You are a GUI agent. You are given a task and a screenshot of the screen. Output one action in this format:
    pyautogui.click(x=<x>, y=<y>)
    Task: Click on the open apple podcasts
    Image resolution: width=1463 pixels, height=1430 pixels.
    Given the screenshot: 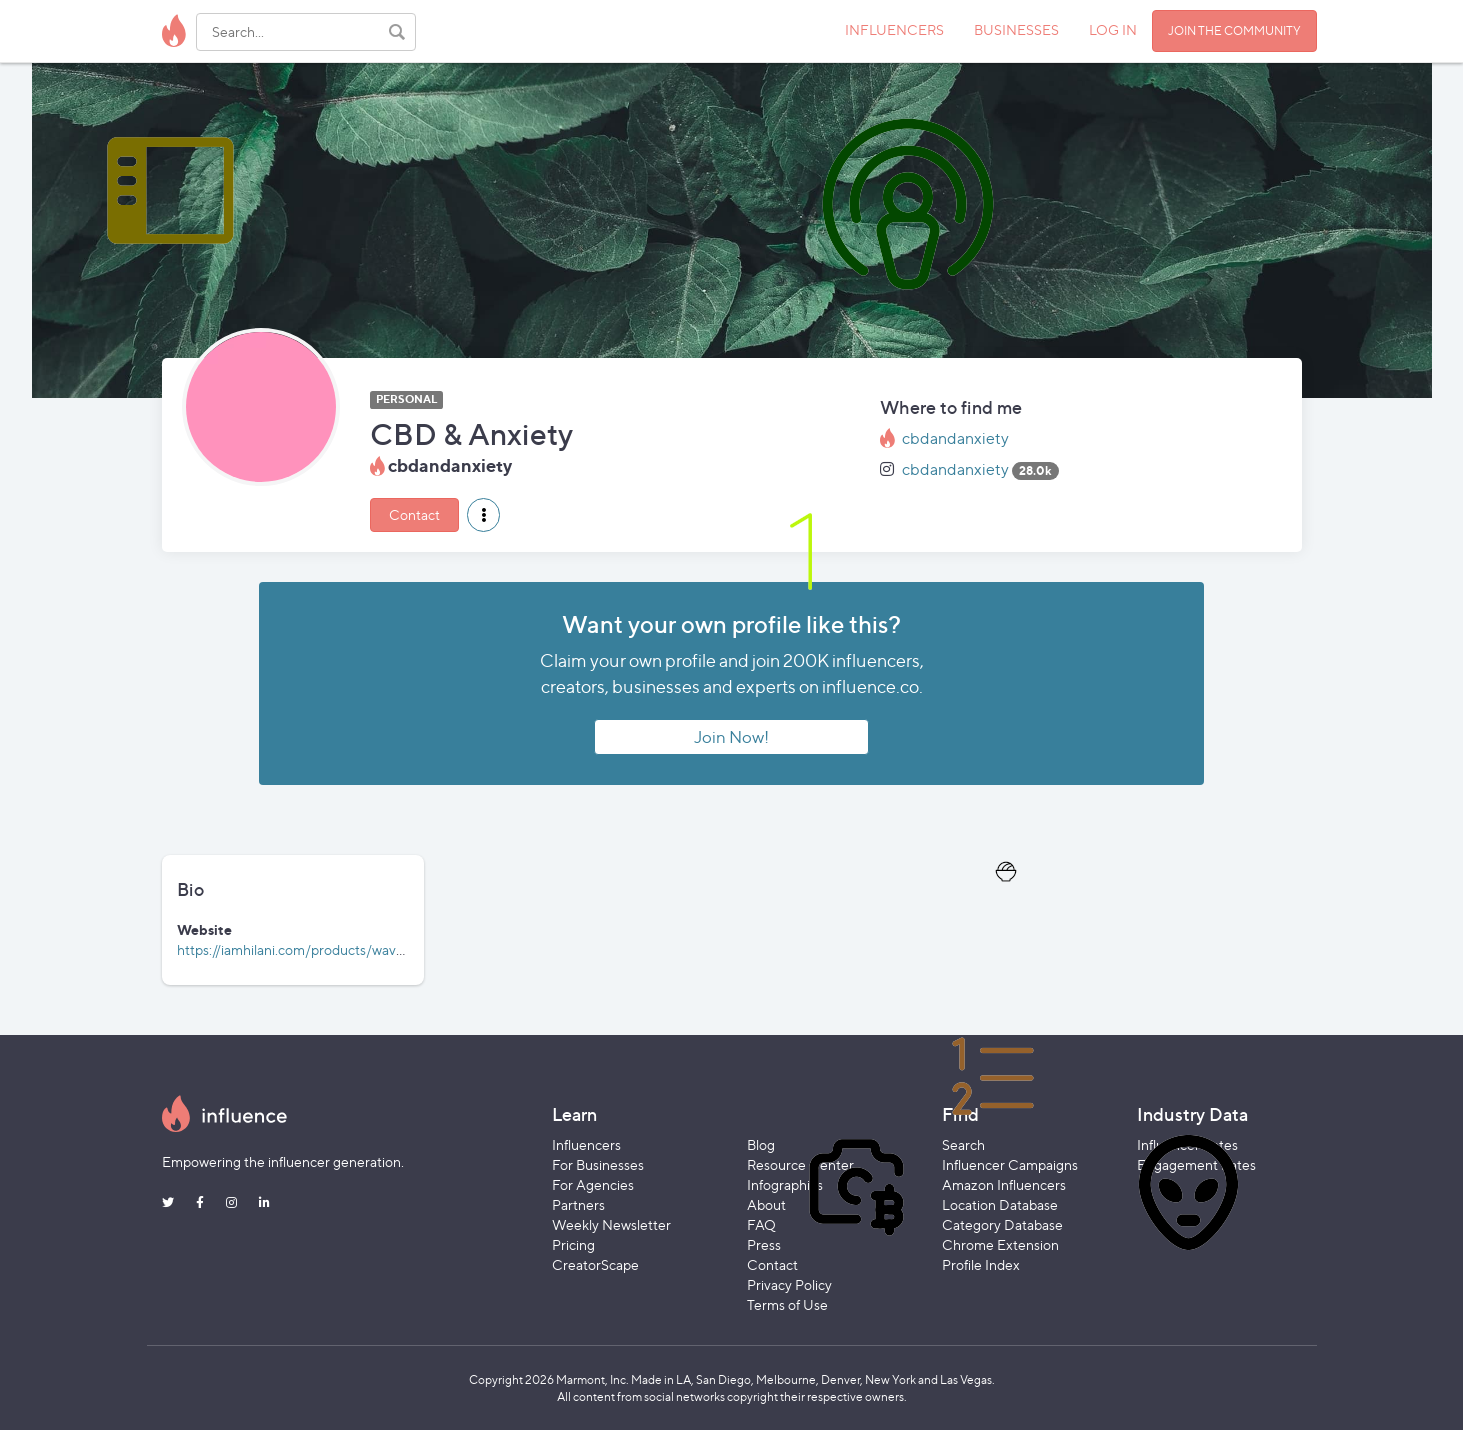 What is the action you would take?
    pyautogui.click(x=908, y=204)
    